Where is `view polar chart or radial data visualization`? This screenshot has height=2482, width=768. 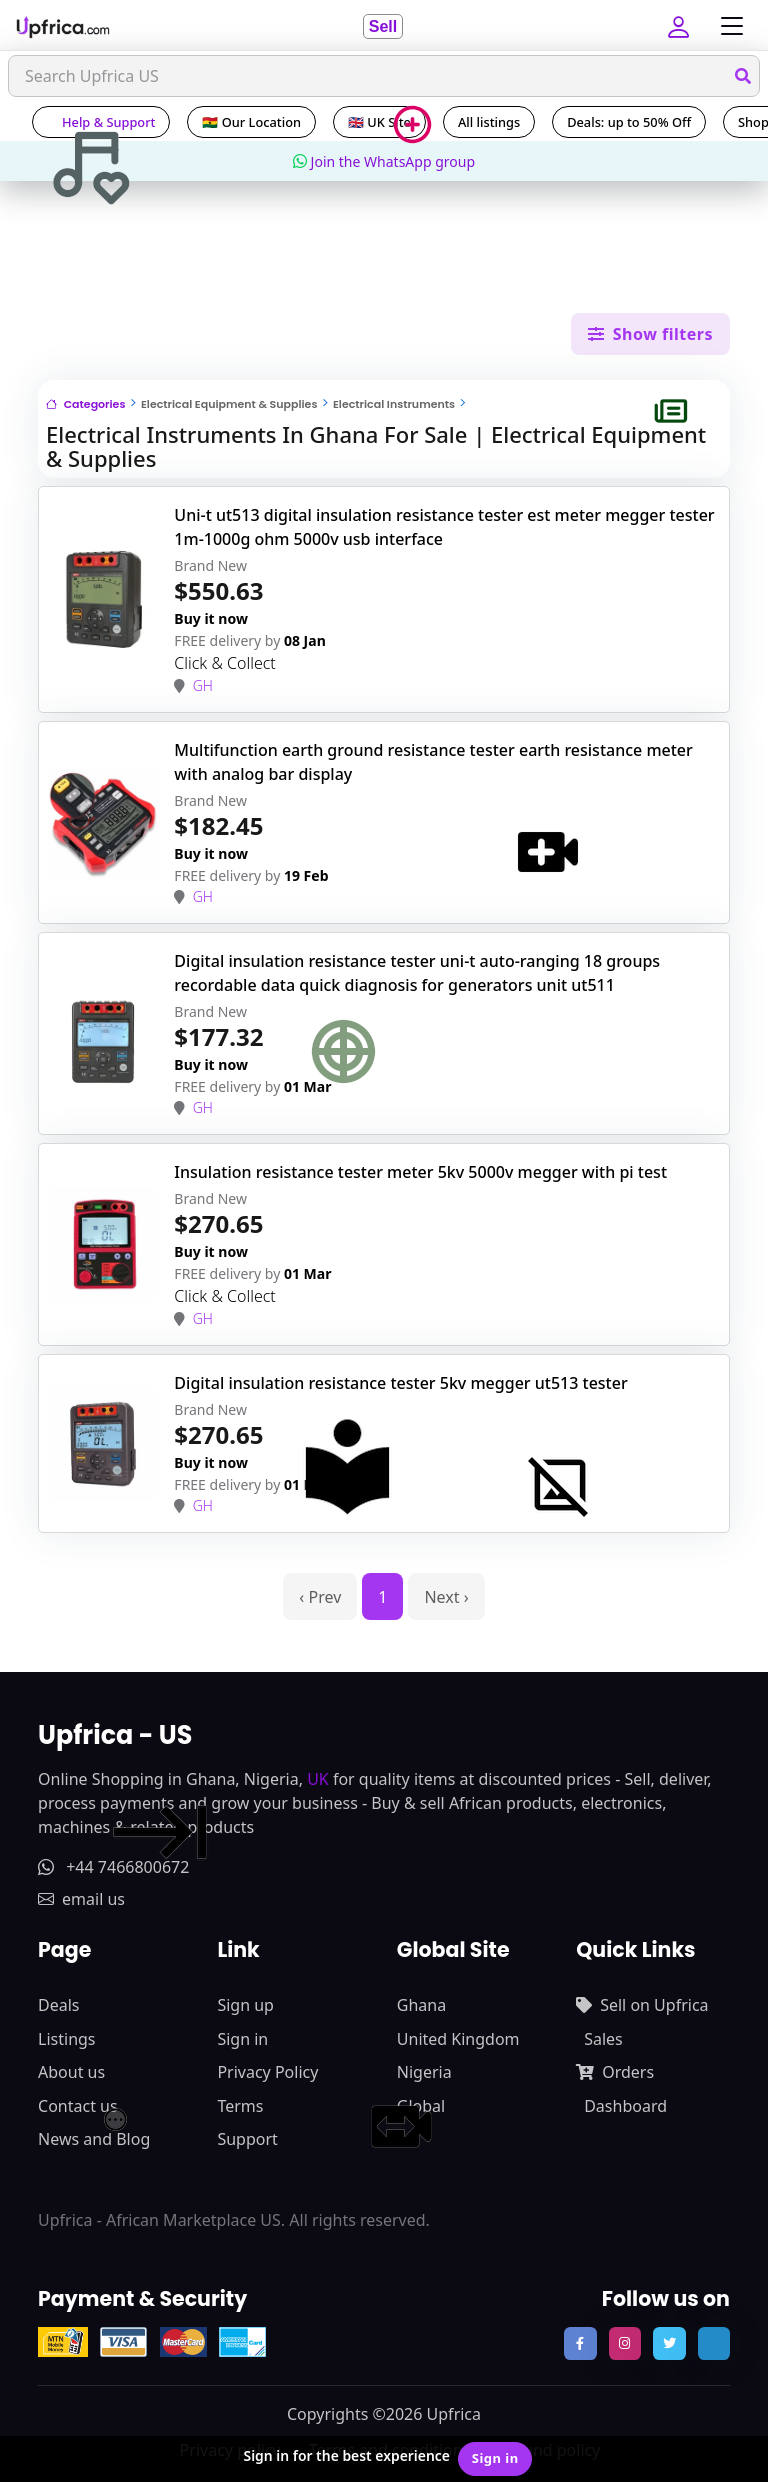 view polar chart or radial data visualization is located at coordinates (343, 1051).